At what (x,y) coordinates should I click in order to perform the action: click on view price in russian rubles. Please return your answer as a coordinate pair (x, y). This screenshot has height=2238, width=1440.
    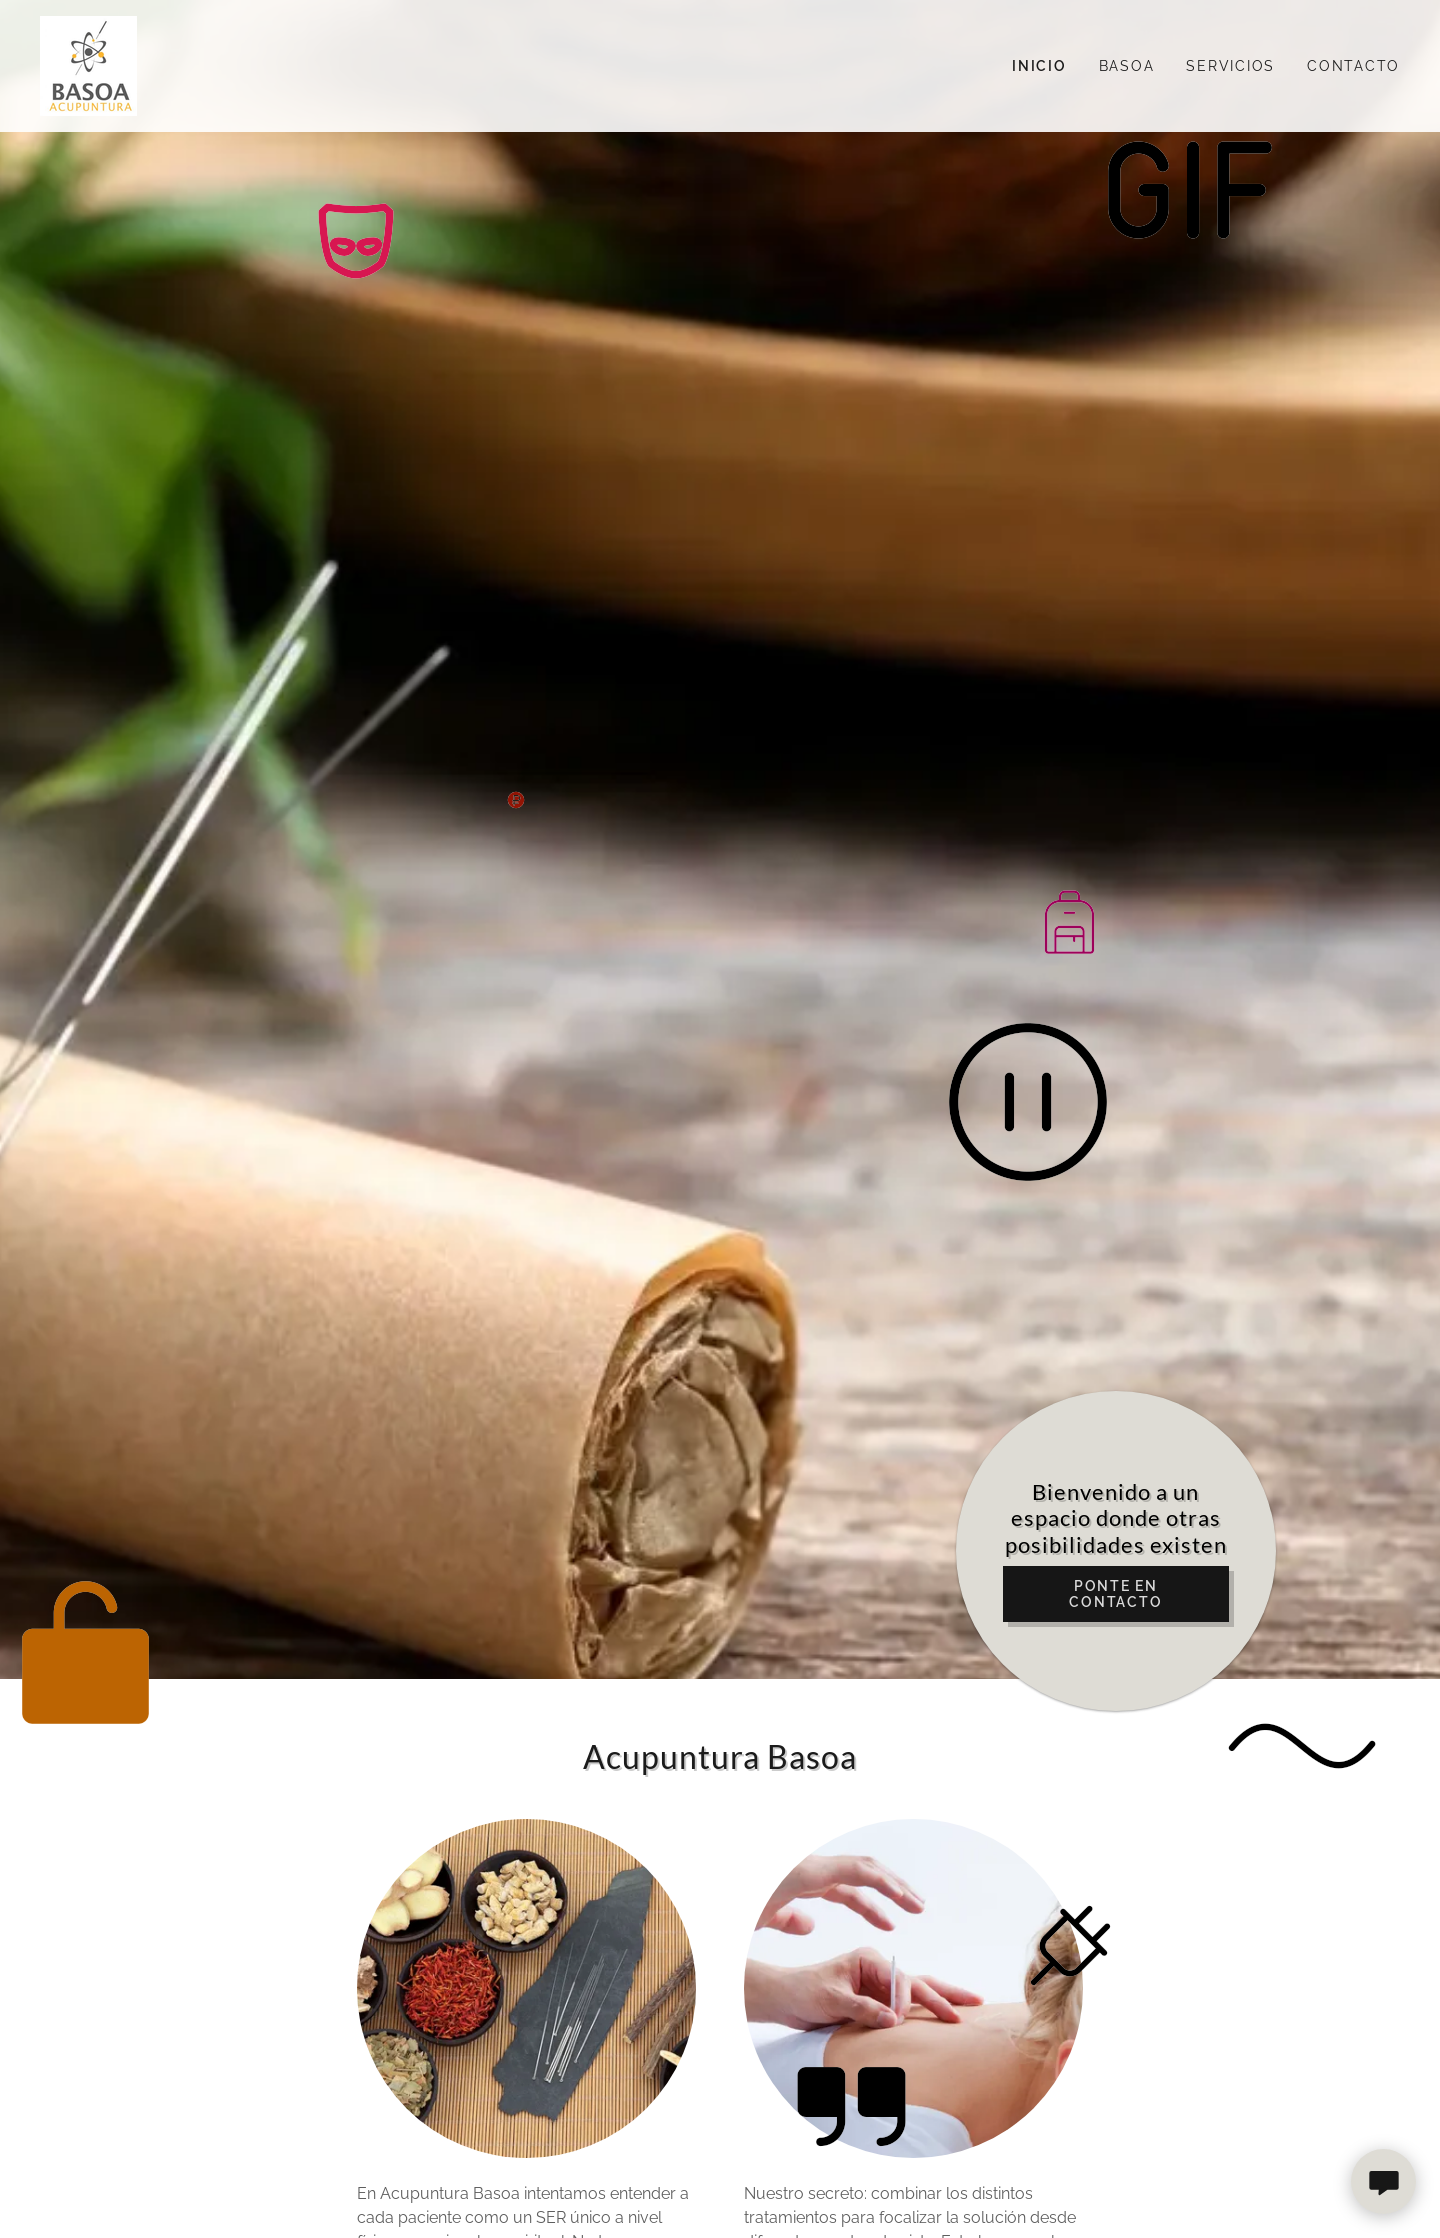
    Looking at the image, I should click on (516, 800).